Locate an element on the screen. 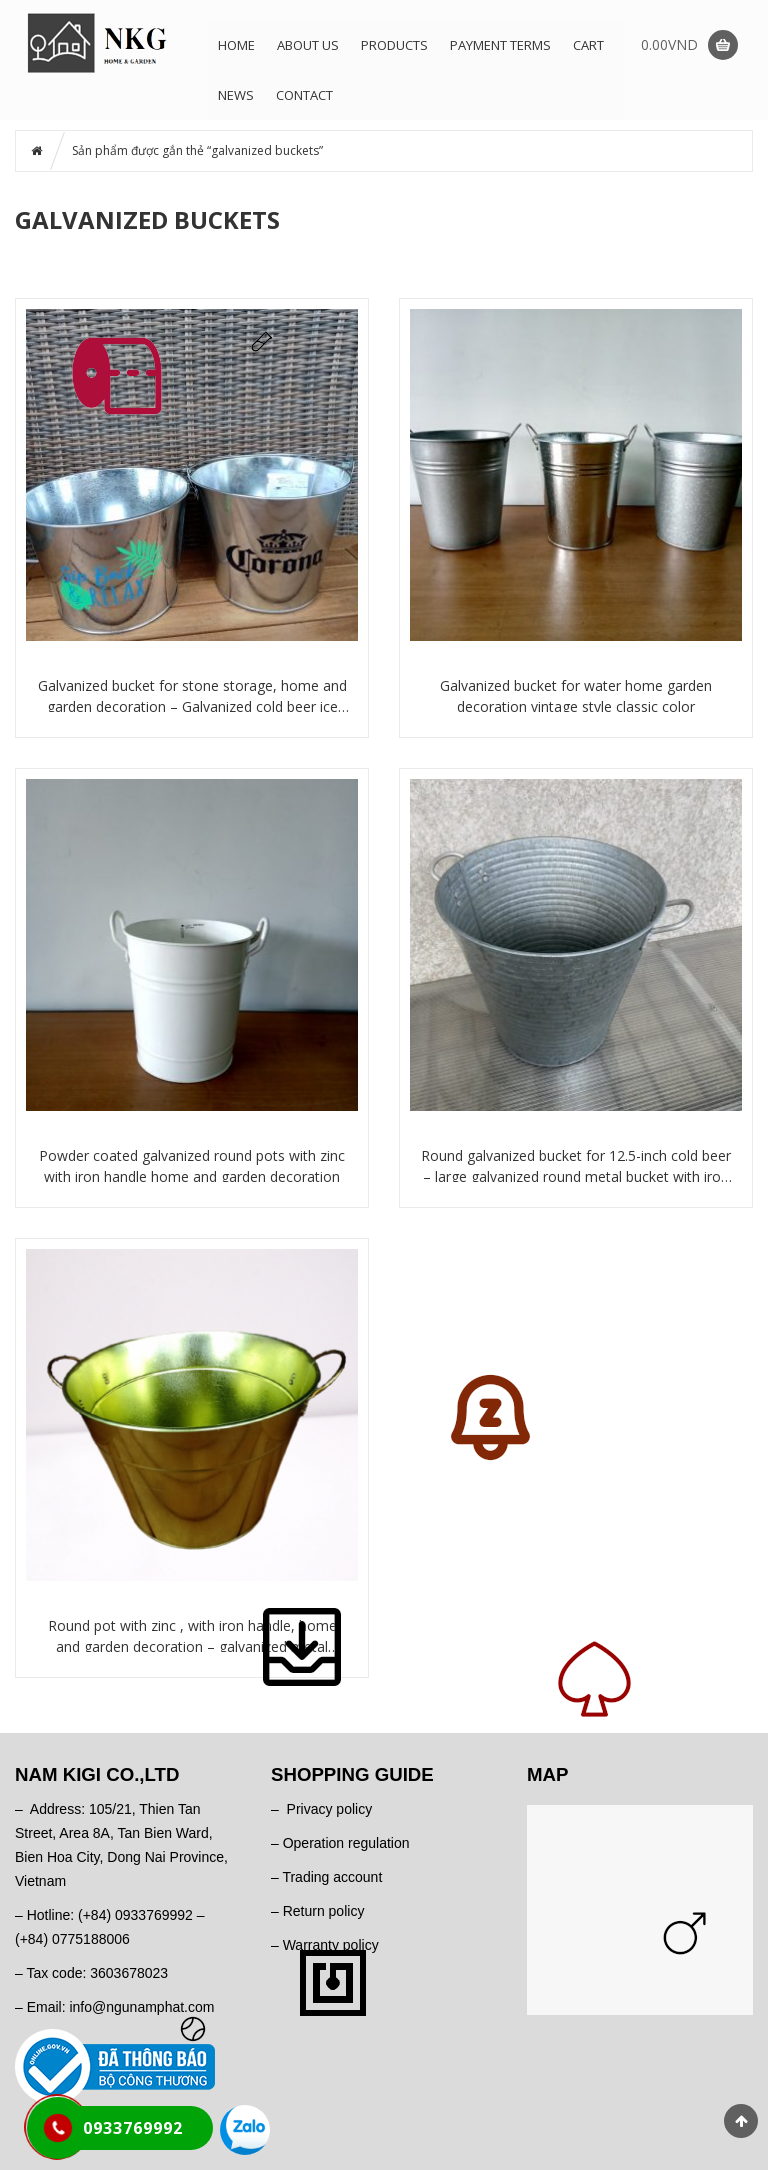 This screenshot has height=2170, width=768. tap to enable nfc connectivity is located at coordinates (333, 1983).